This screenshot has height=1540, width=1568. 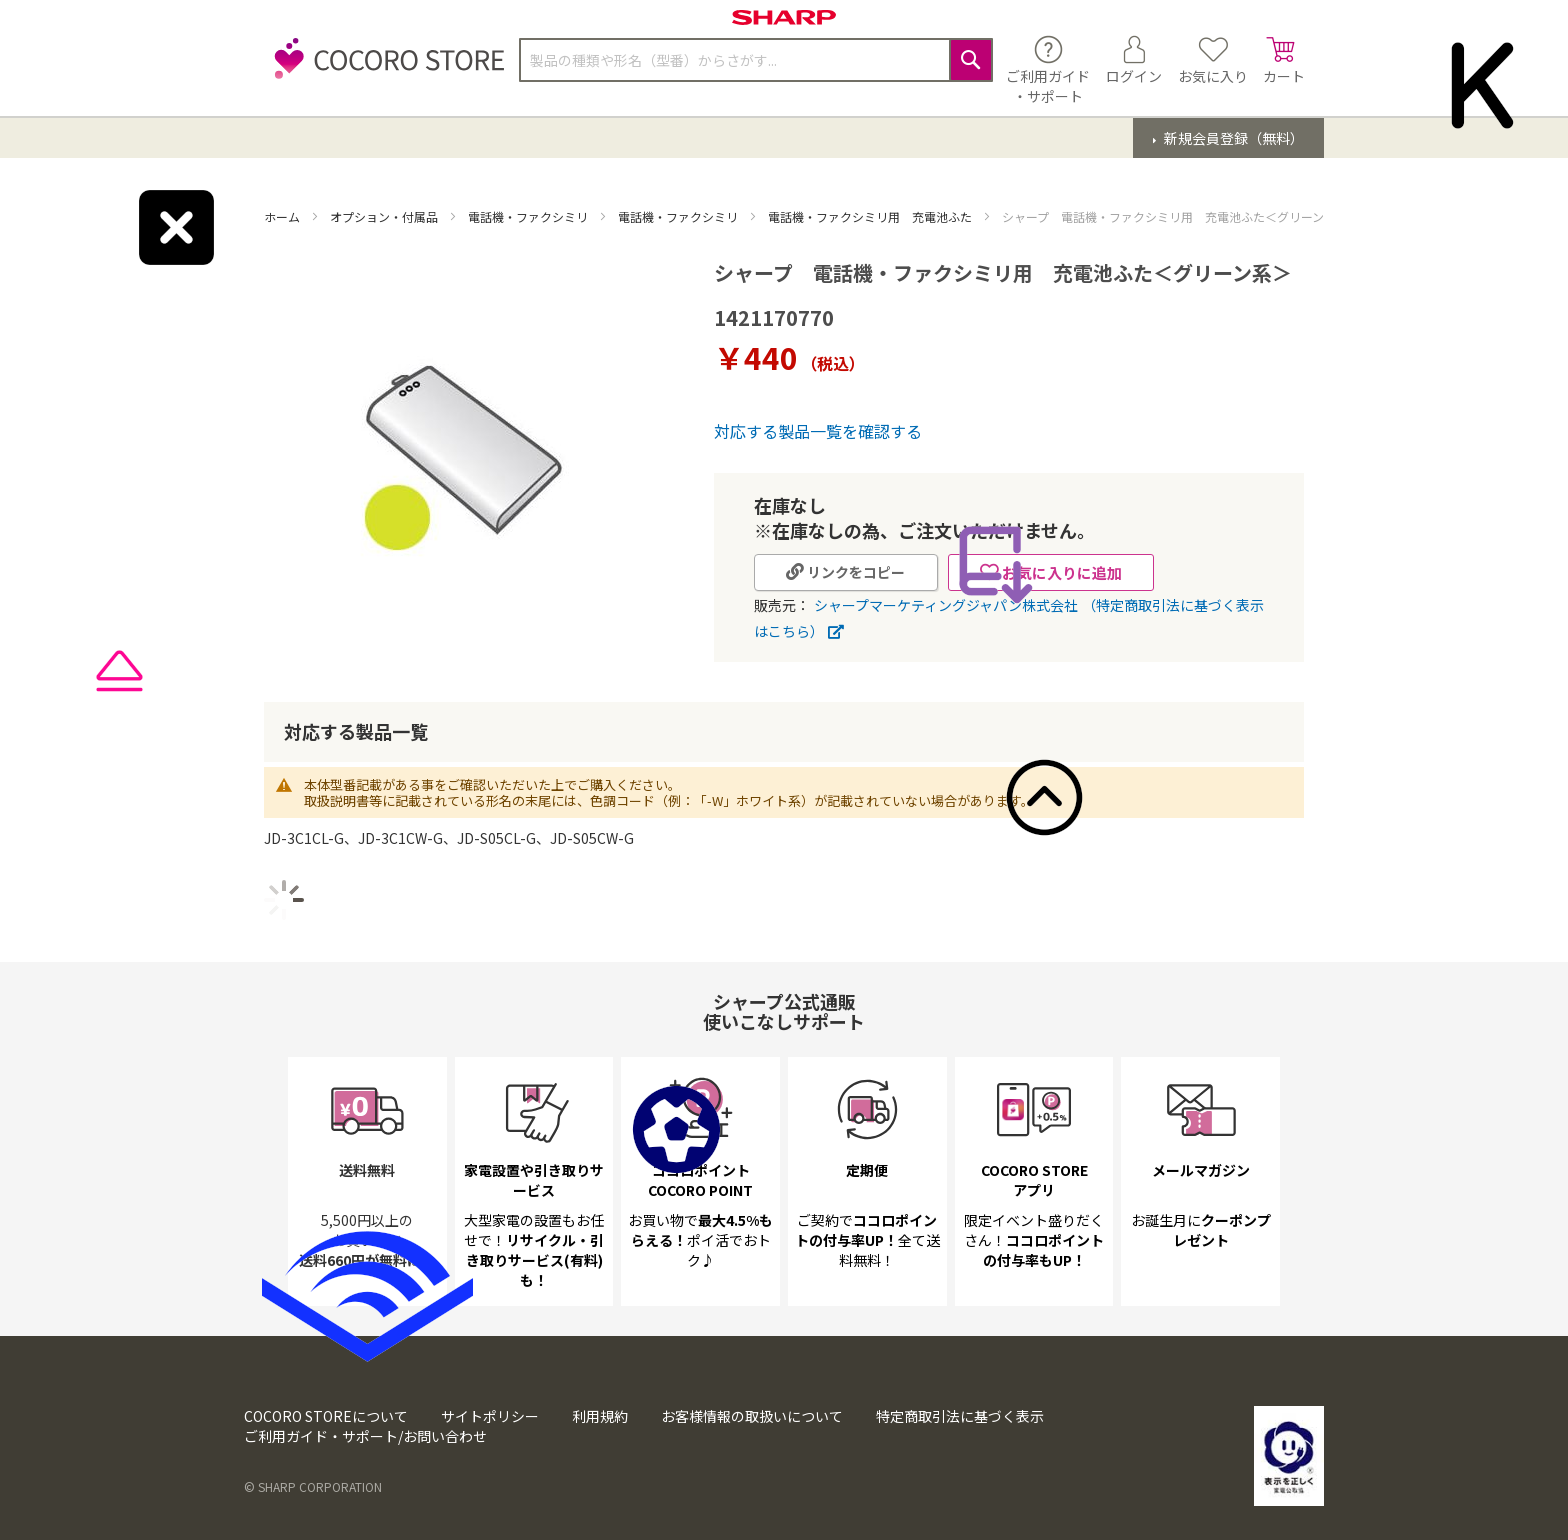 What do you see at coordinates (367, 1296) in the screenshot?
I see `open the Audible app` at bounding box center [367, 1296].